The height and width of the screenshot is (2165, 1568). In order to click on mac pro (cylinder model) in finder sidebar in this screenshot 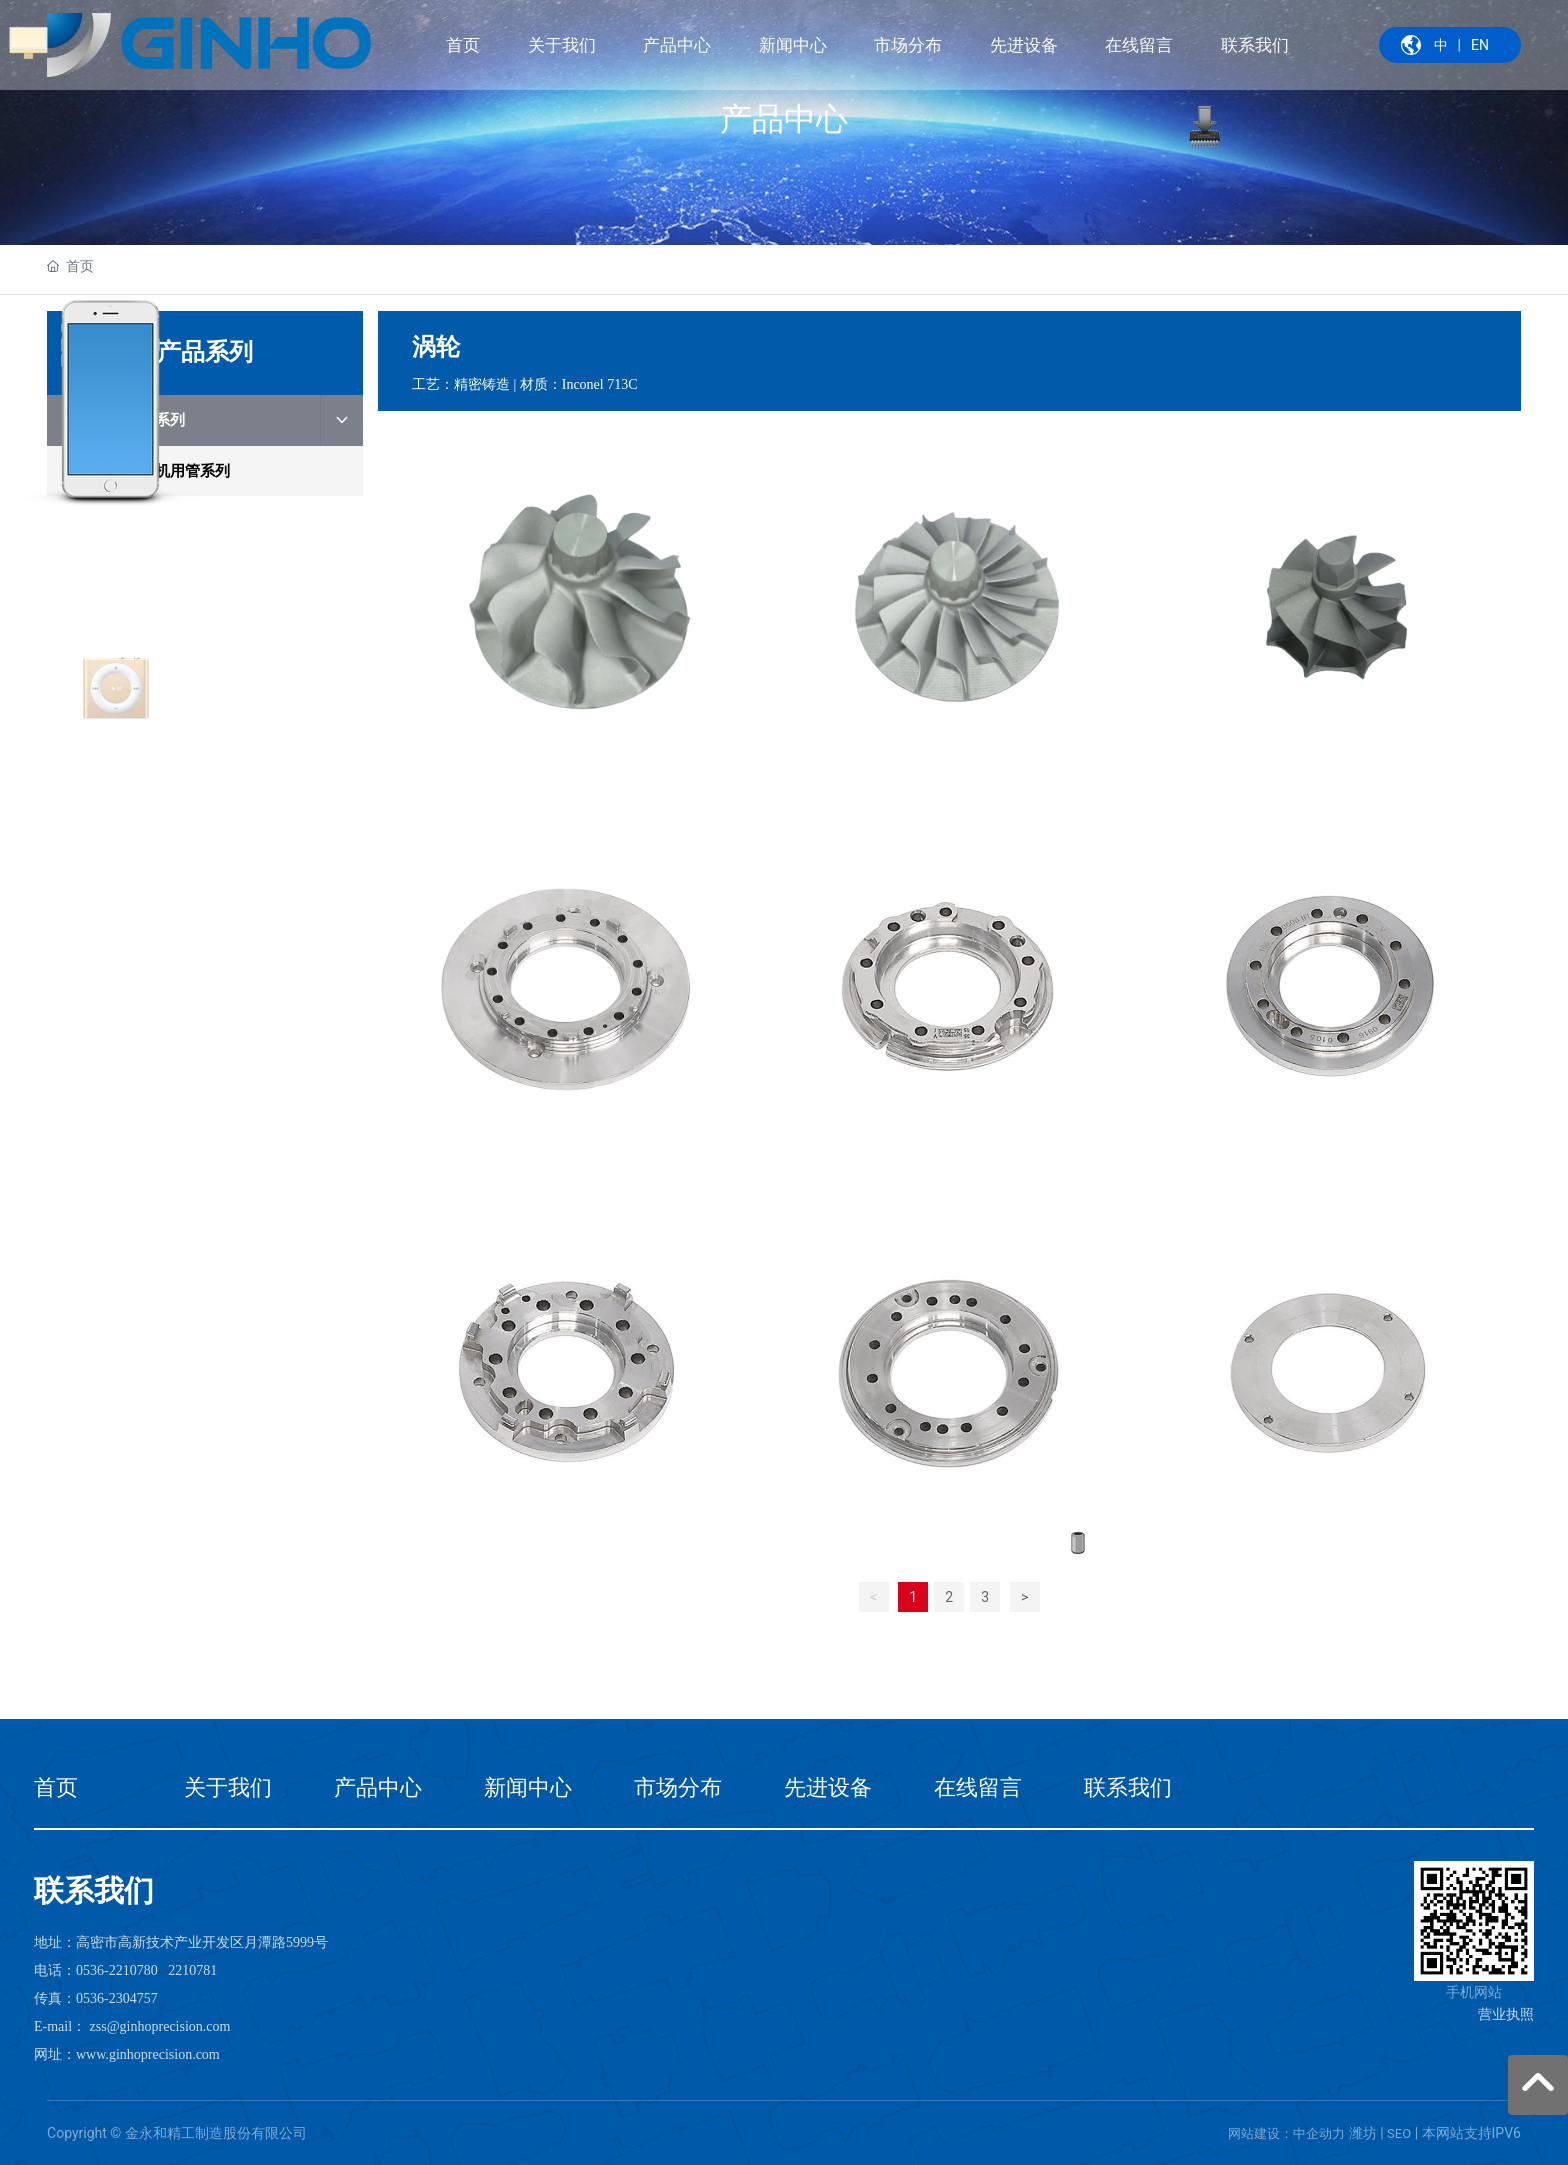, I will do `click(1078, 1543)`.